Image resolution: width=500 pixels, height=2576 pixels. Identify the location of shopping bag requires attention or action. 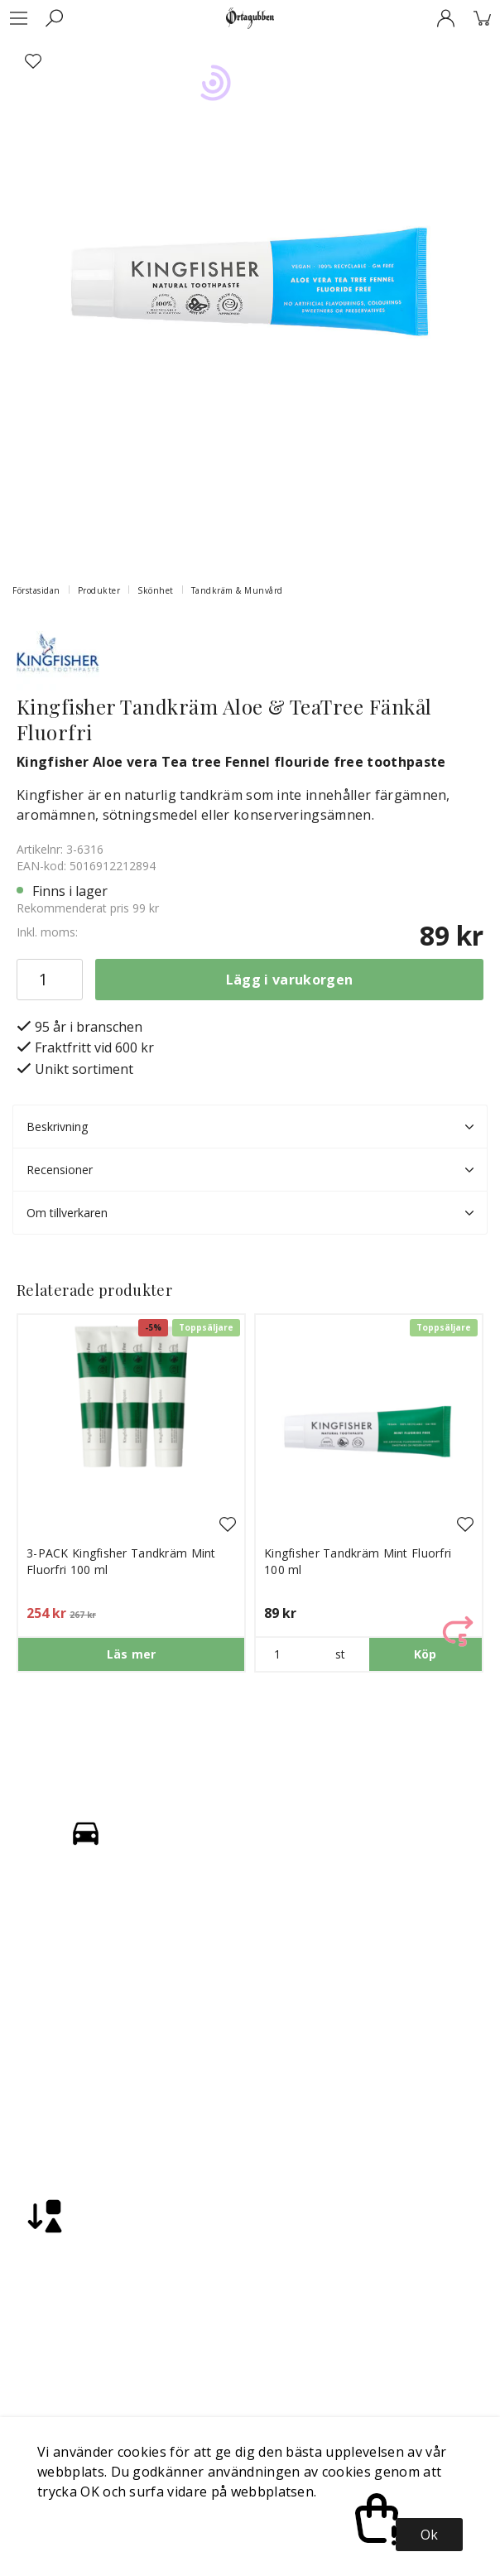
(377, 2518).